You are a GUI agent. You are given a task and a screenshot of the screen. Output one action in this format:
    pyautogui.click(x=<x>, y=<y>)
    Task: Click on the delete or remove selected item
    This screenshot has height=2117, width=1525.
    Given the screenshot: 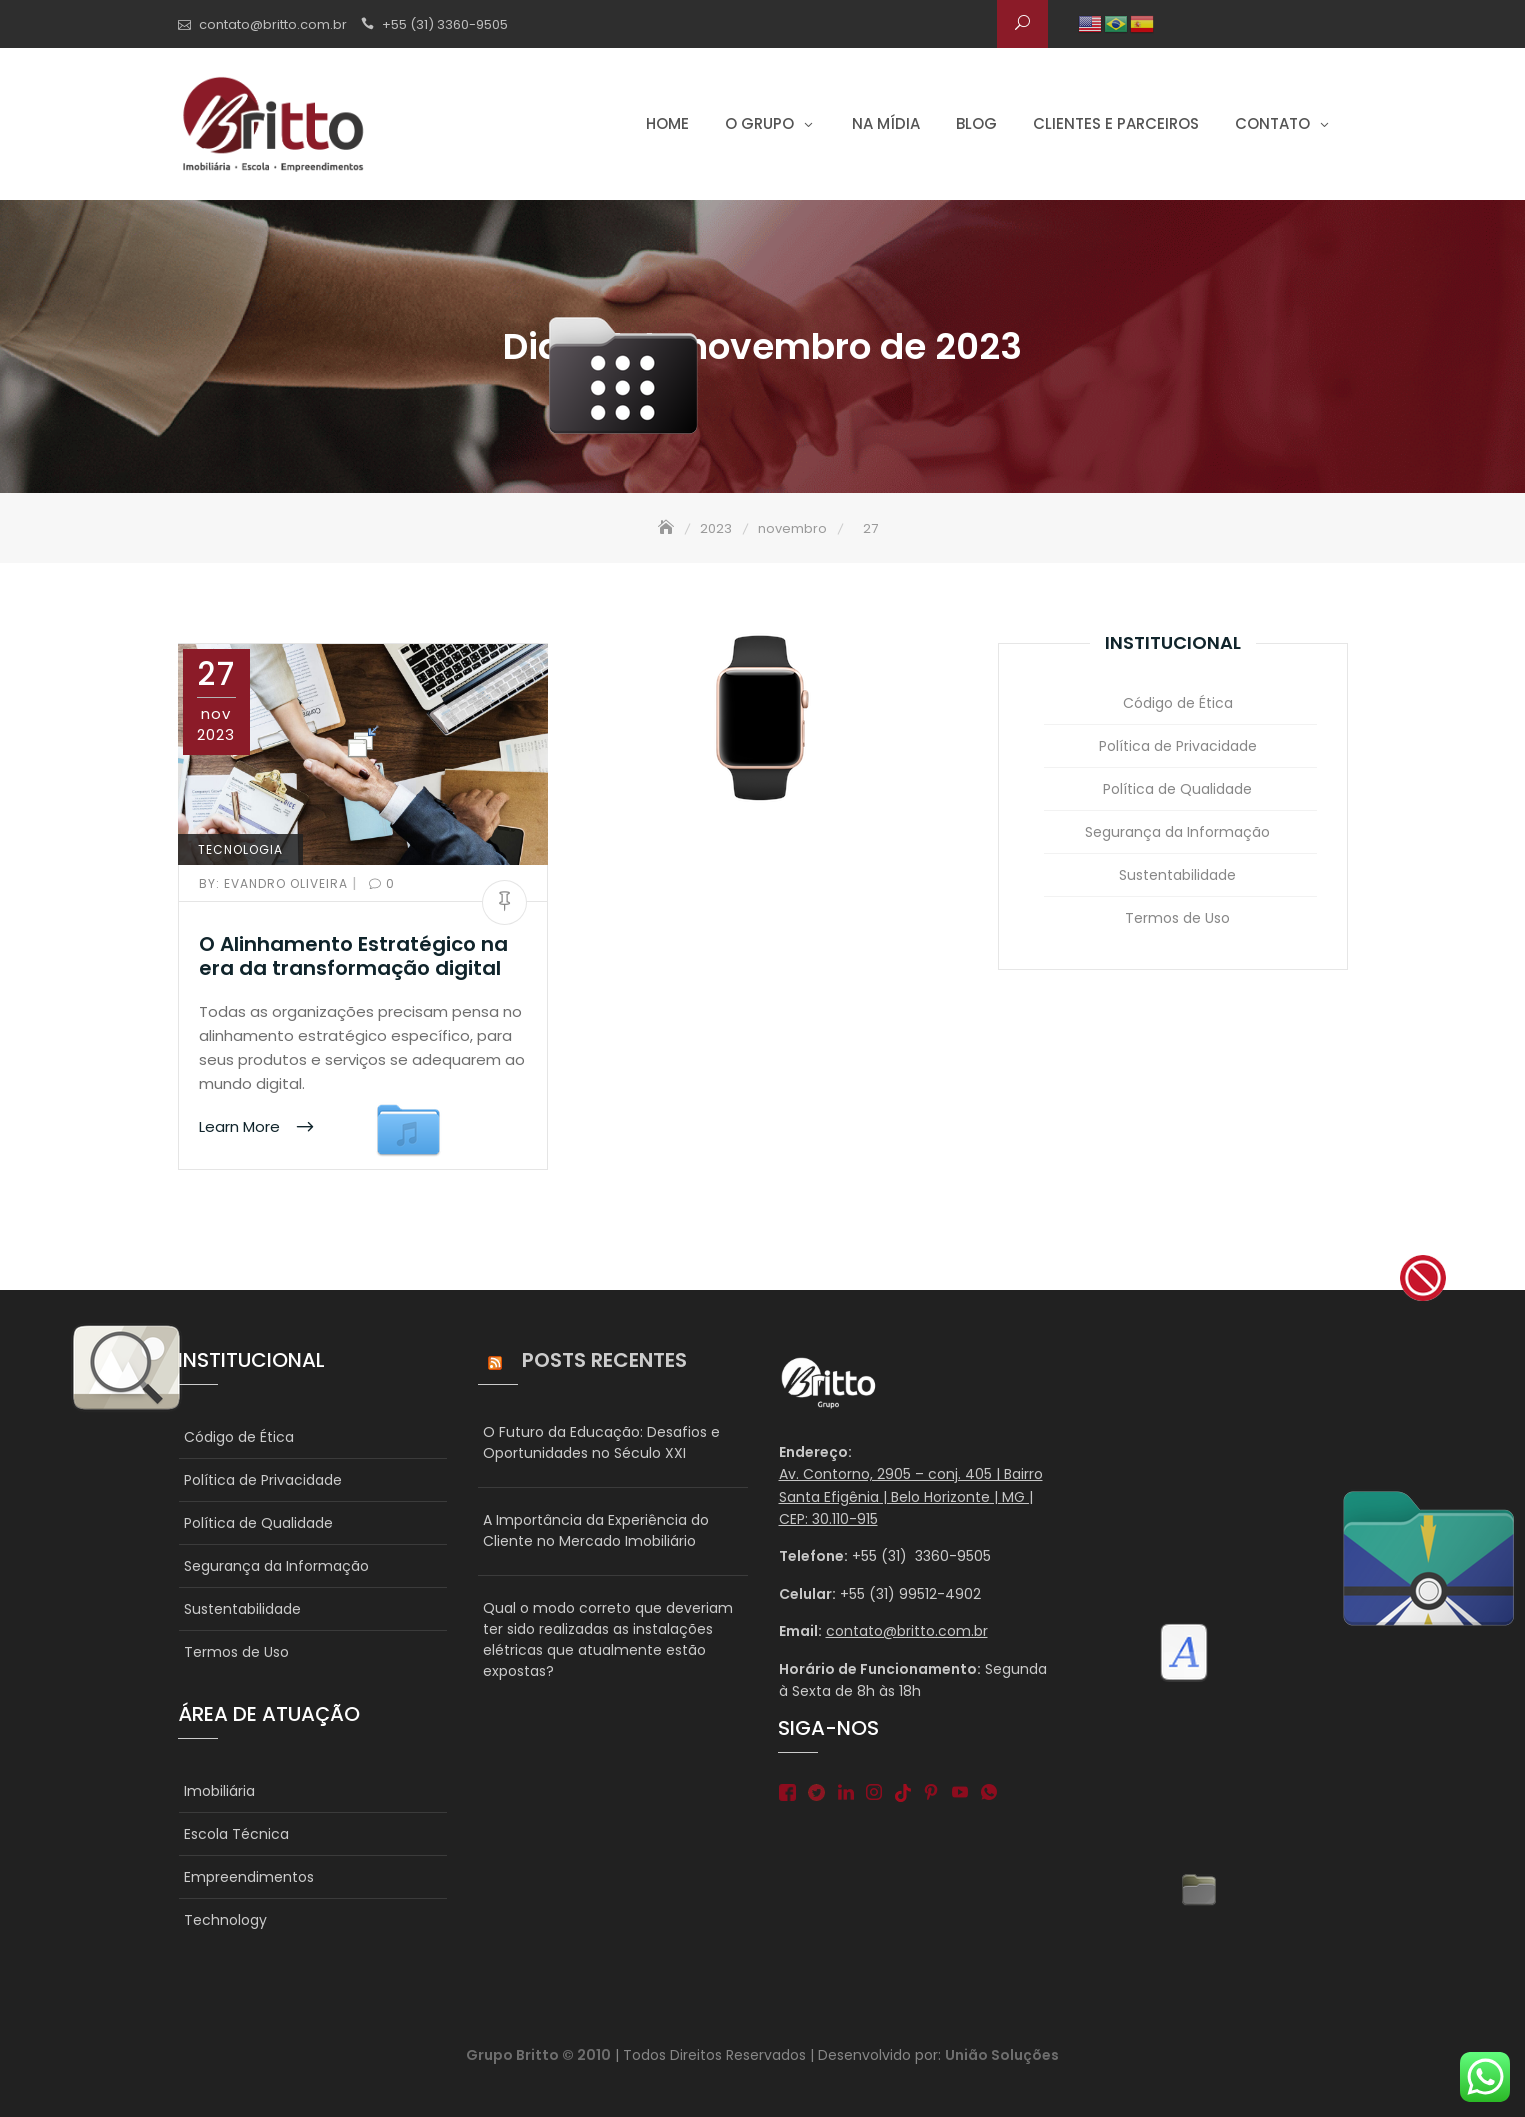 What is the action you would take?
    pyautogui.click(x=1423, y=1278)
    